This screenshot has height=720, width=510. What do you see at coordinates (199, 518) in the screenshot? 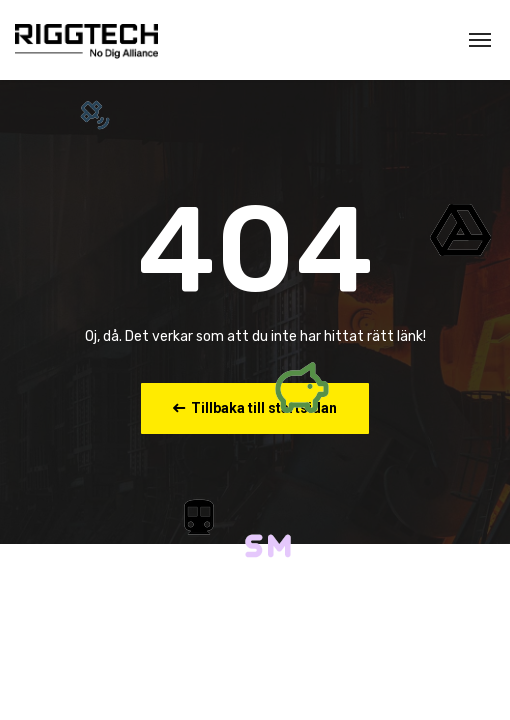
I see `get public transit directions` at bounding box center [199, 518].